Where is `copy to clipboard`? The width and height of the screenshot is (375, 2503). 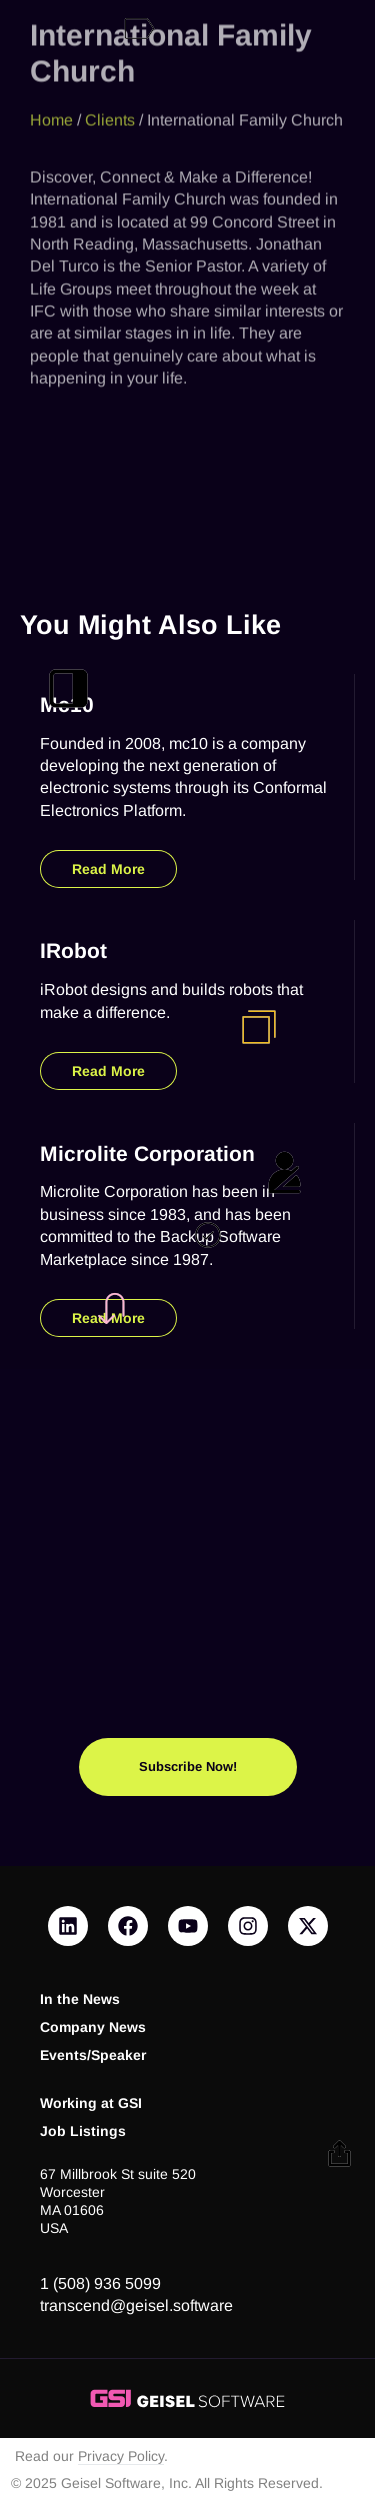 copy to clipboard is located at coordinates (259, 1027).